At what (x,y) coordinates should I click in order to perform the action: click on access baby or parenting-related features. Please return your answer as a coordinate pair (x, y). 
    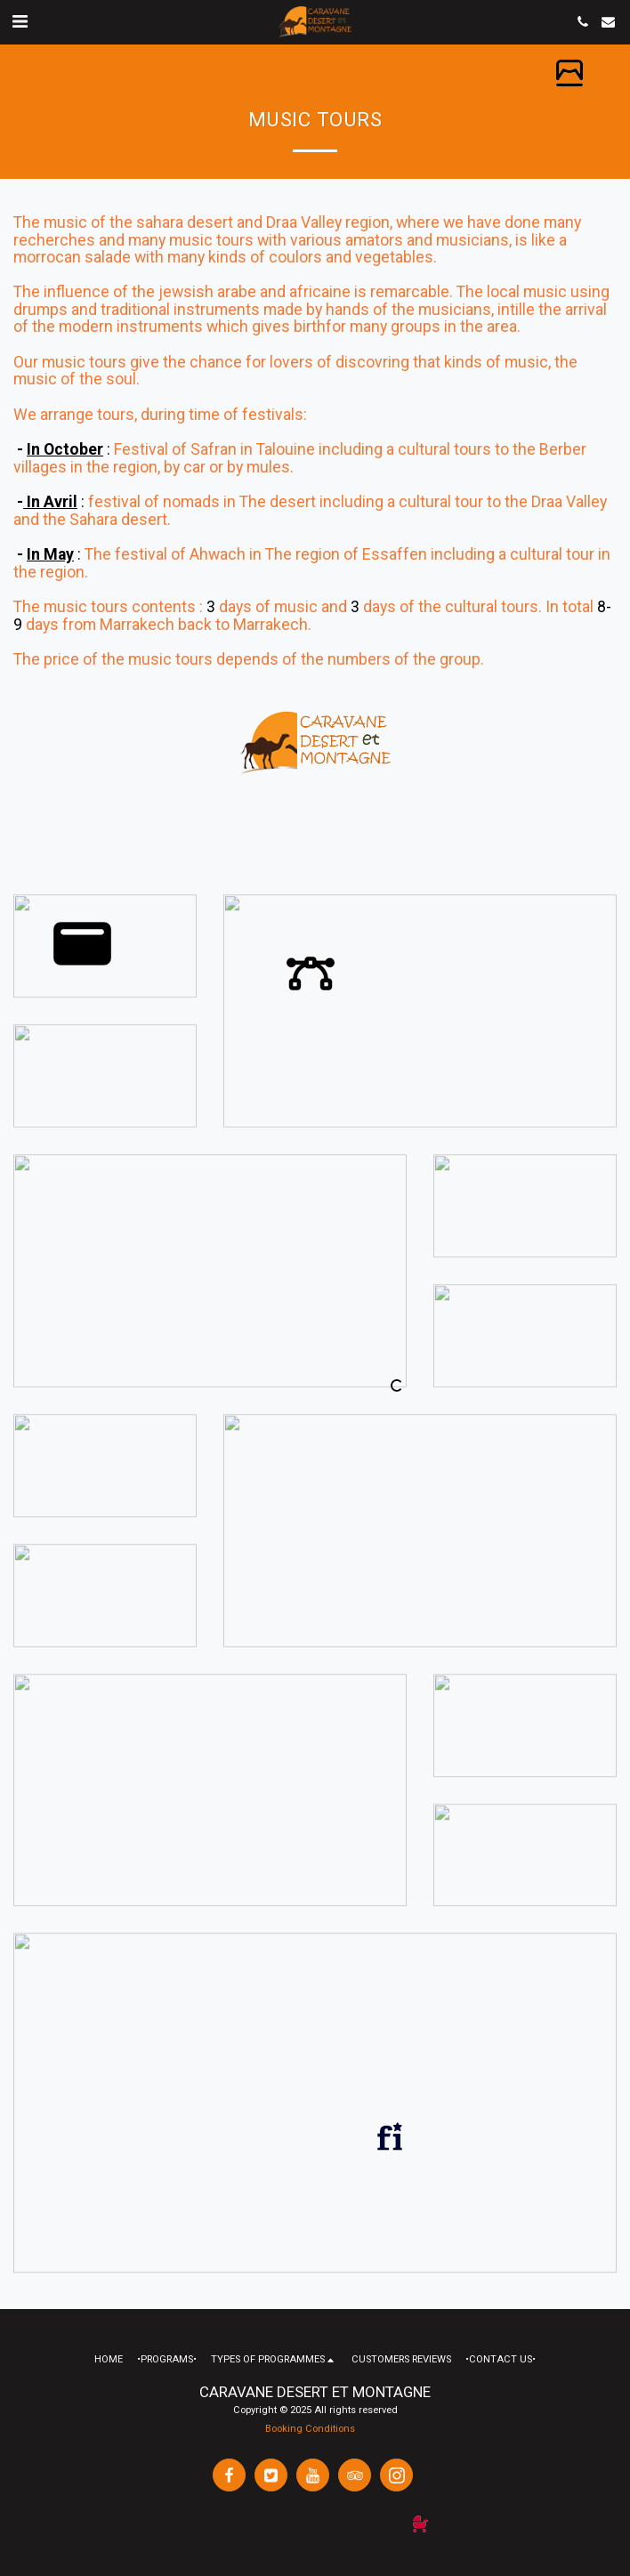
    Looking at the image, I should click on (419, 2524).